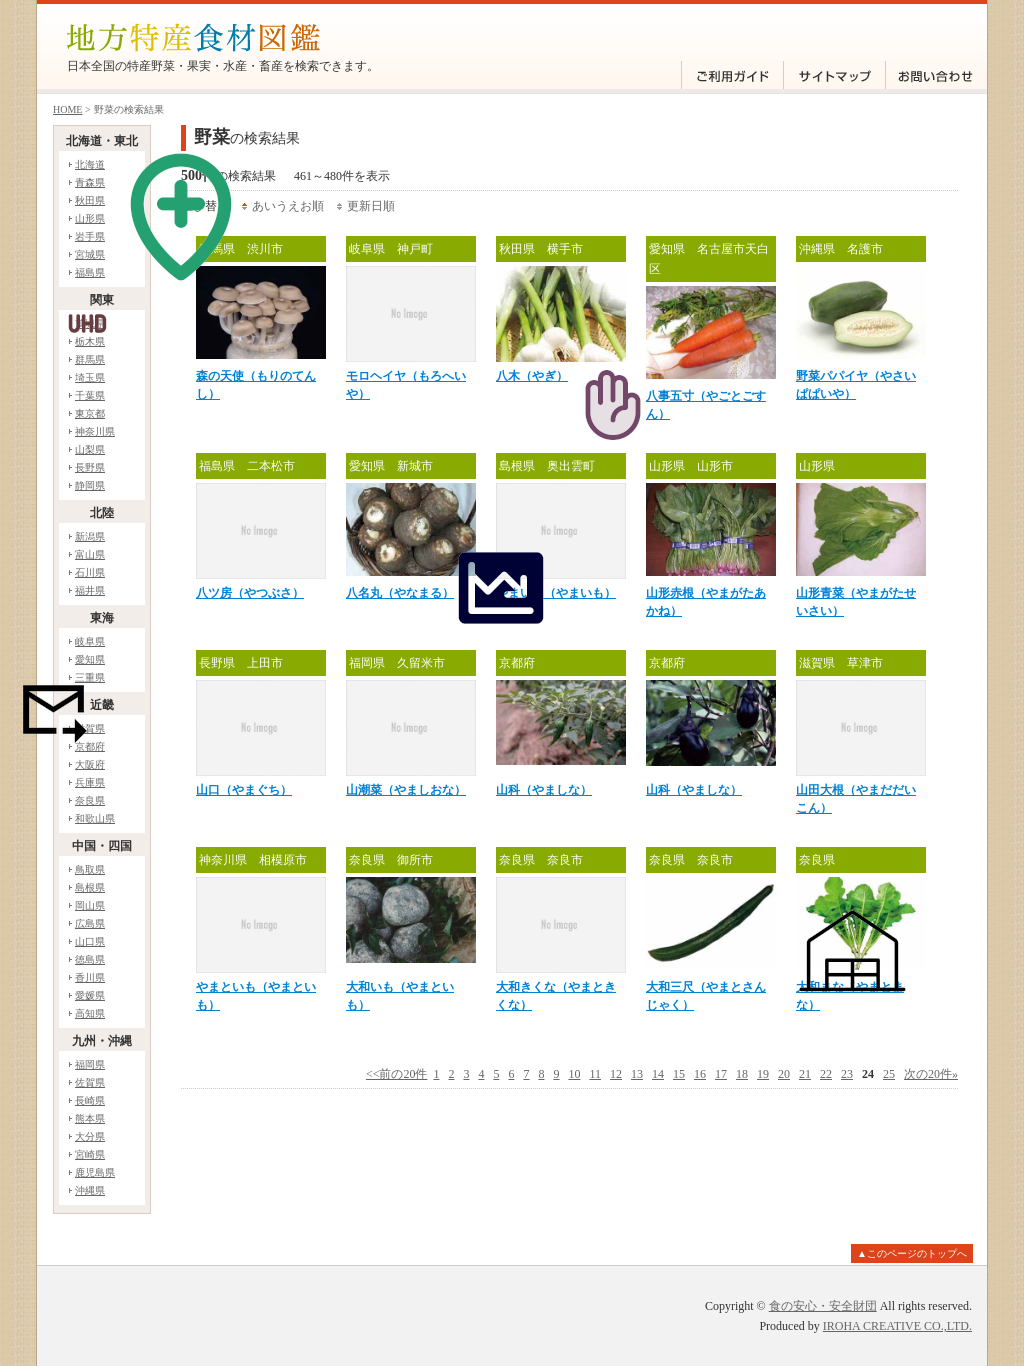 This screenshot has width=1024, height=1366. Describe the element at coordinates (501, 588) in the screenshot. I see `view declining trend or performance data` at that location.